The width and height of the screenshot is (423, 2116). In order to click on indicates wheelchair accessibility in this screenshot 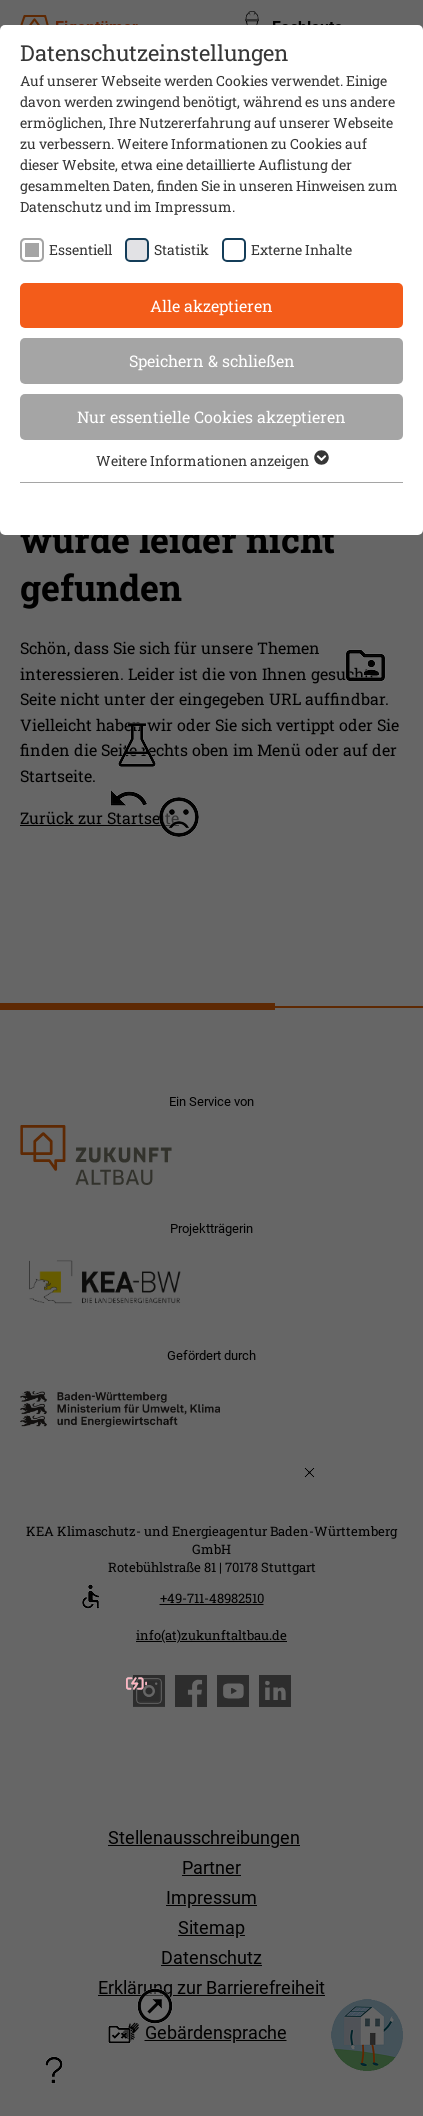, I will do `click(90, 1596)`.